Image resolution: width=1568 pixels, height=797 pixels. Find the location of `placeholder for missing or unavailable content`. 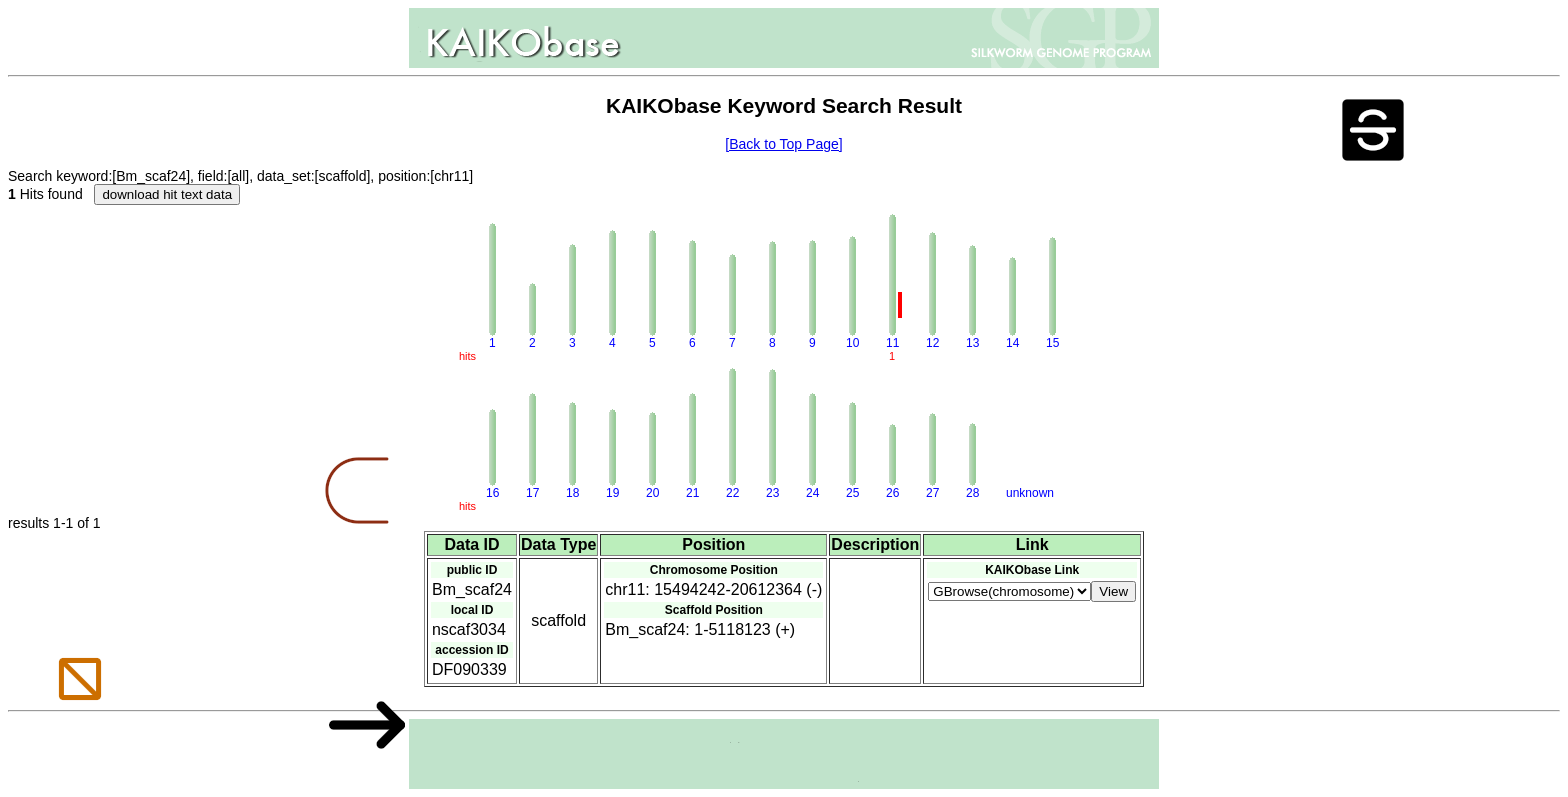

placeholder for missing or unavailable content is located at coordinates (80, 679).